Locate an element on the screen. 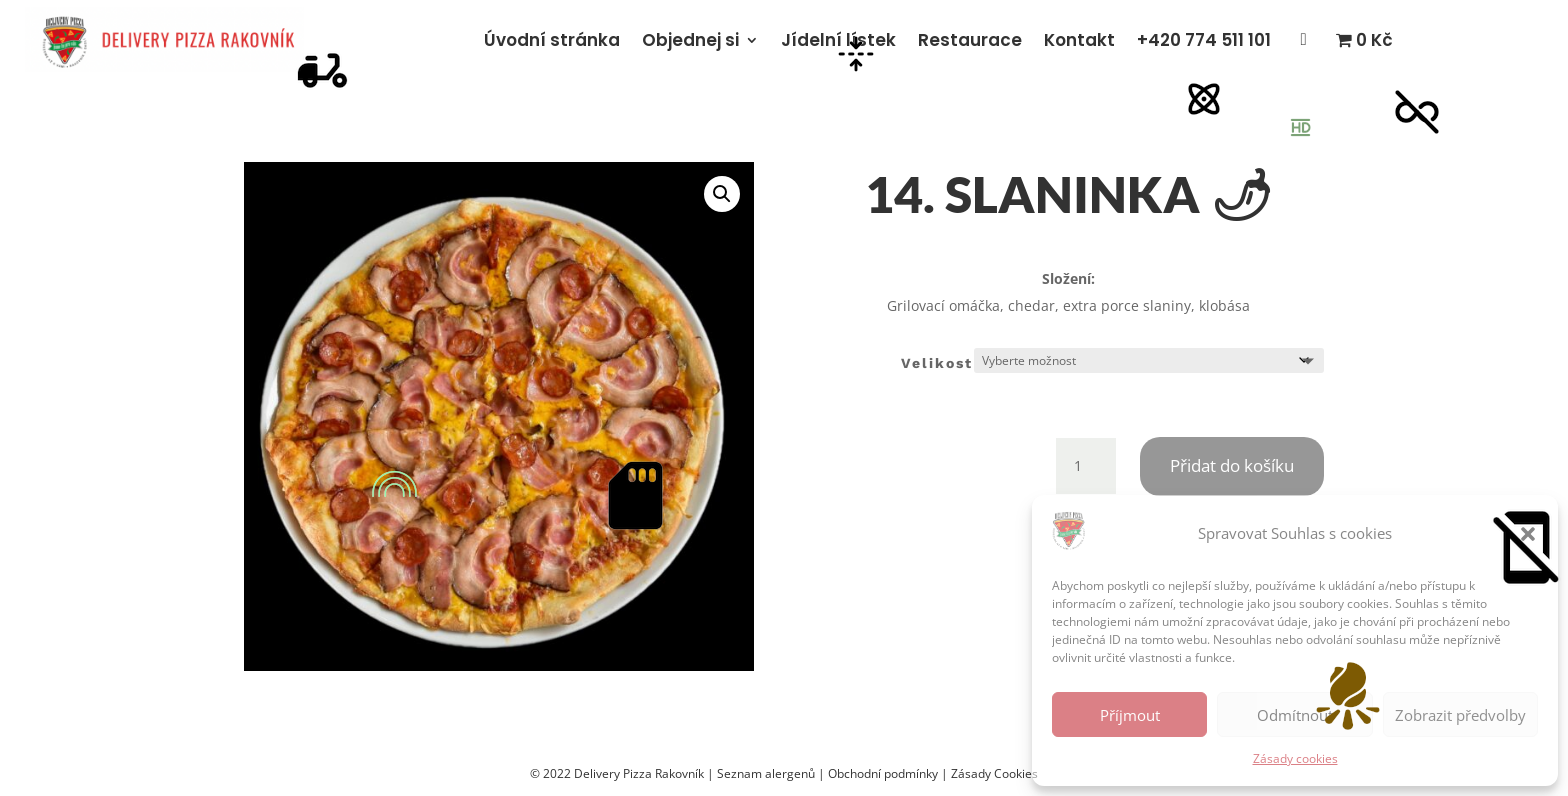  mobile device is disabled or unavailable is located at coordinates (1526, 547).